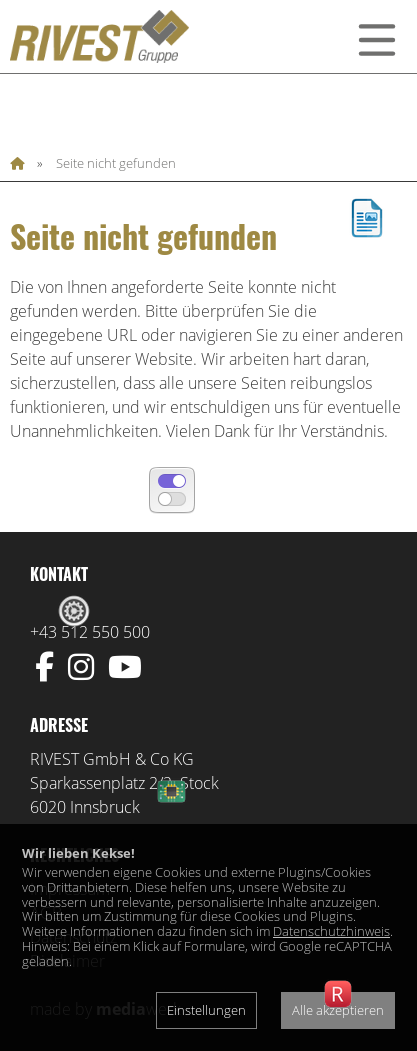  I want to click on open system settings, so click(172, 490).